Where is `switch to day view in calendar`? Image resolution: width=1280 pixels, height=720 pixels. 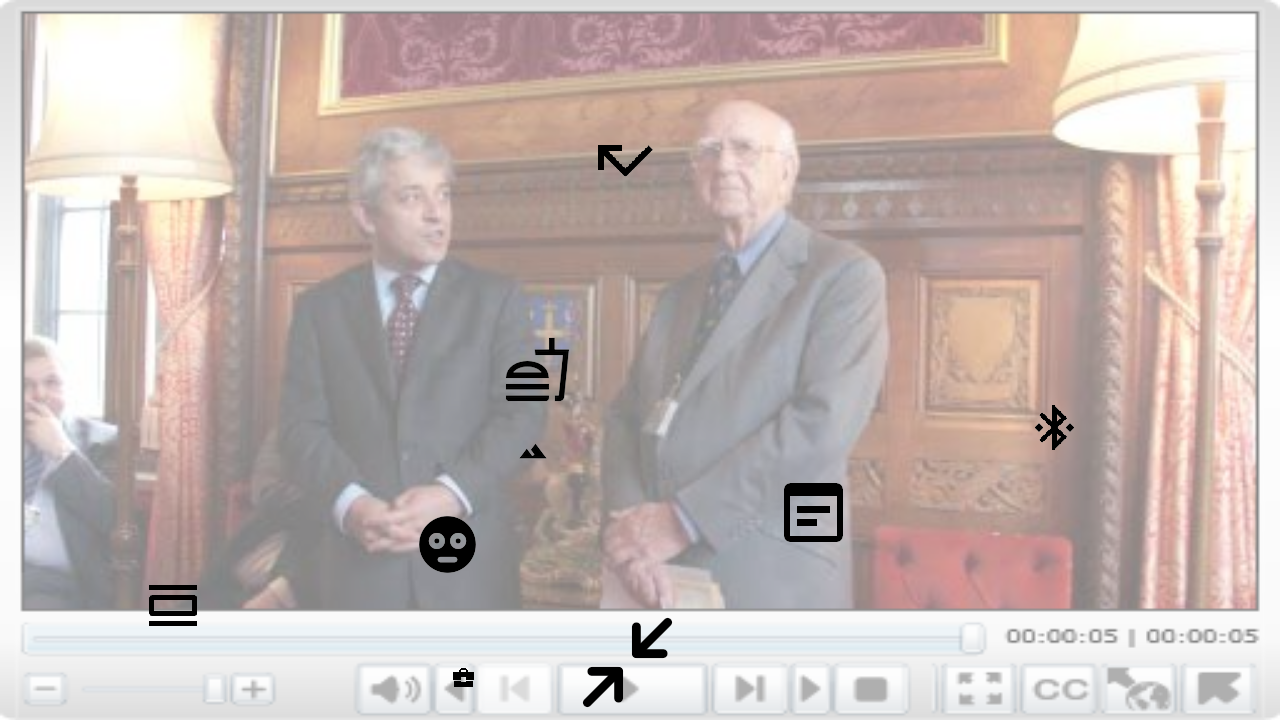
switch to day view in calendar is located at coordinates (174, 605).